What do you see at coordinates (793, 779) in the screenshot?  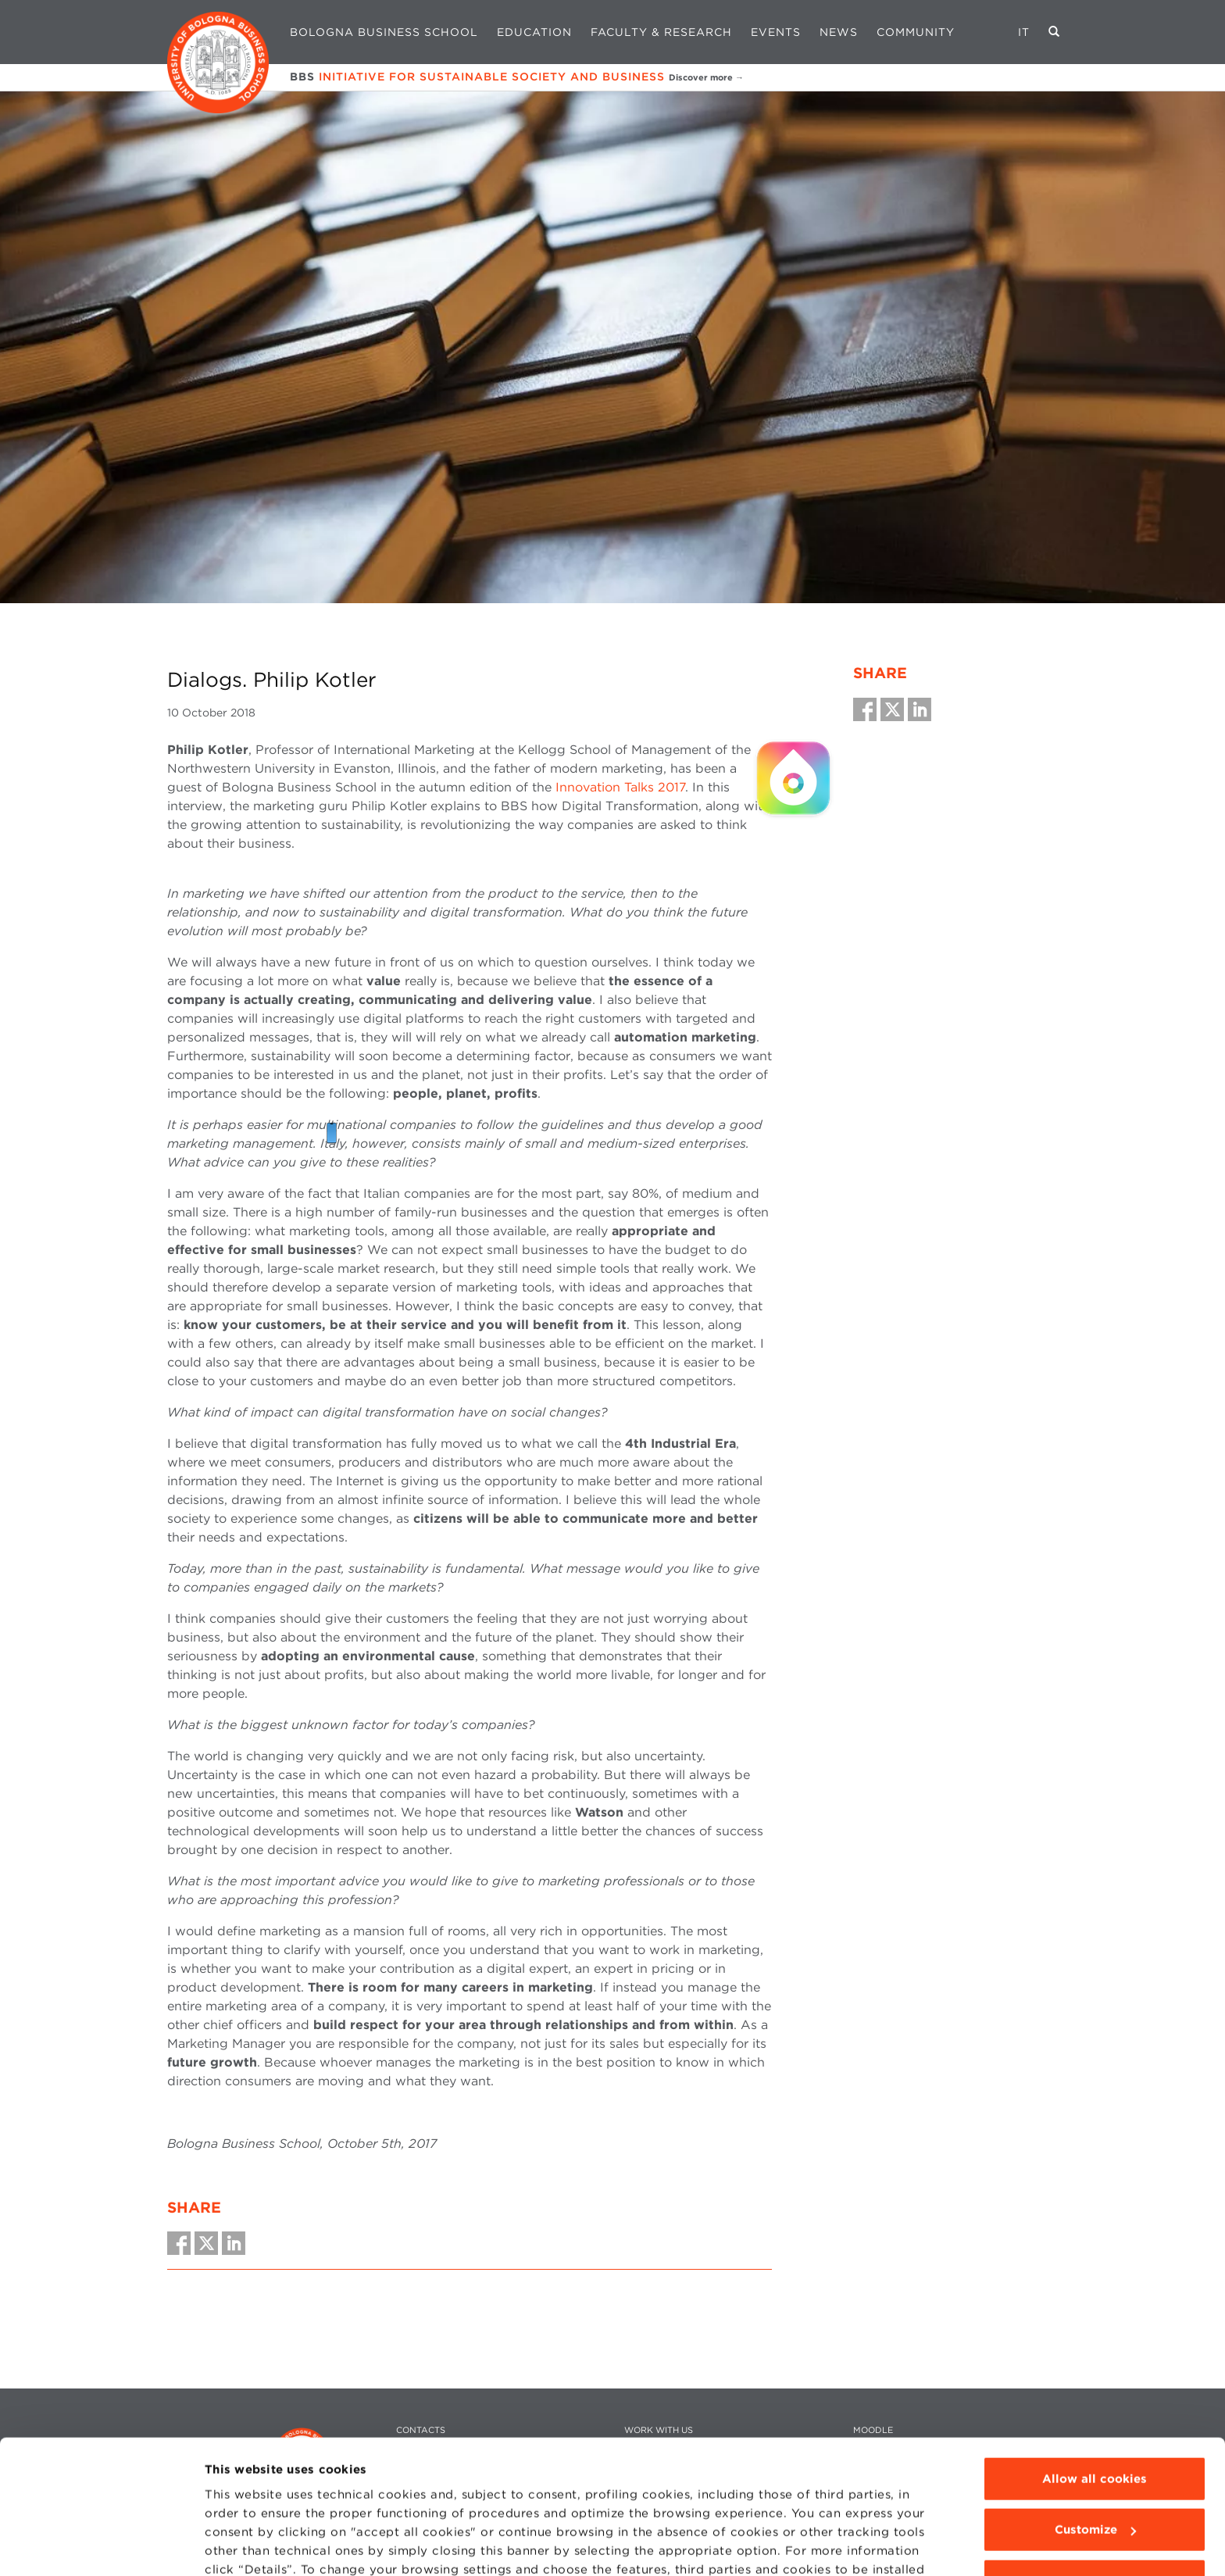 I see `open display color and calibration settings` at bounding box center [793, 779].